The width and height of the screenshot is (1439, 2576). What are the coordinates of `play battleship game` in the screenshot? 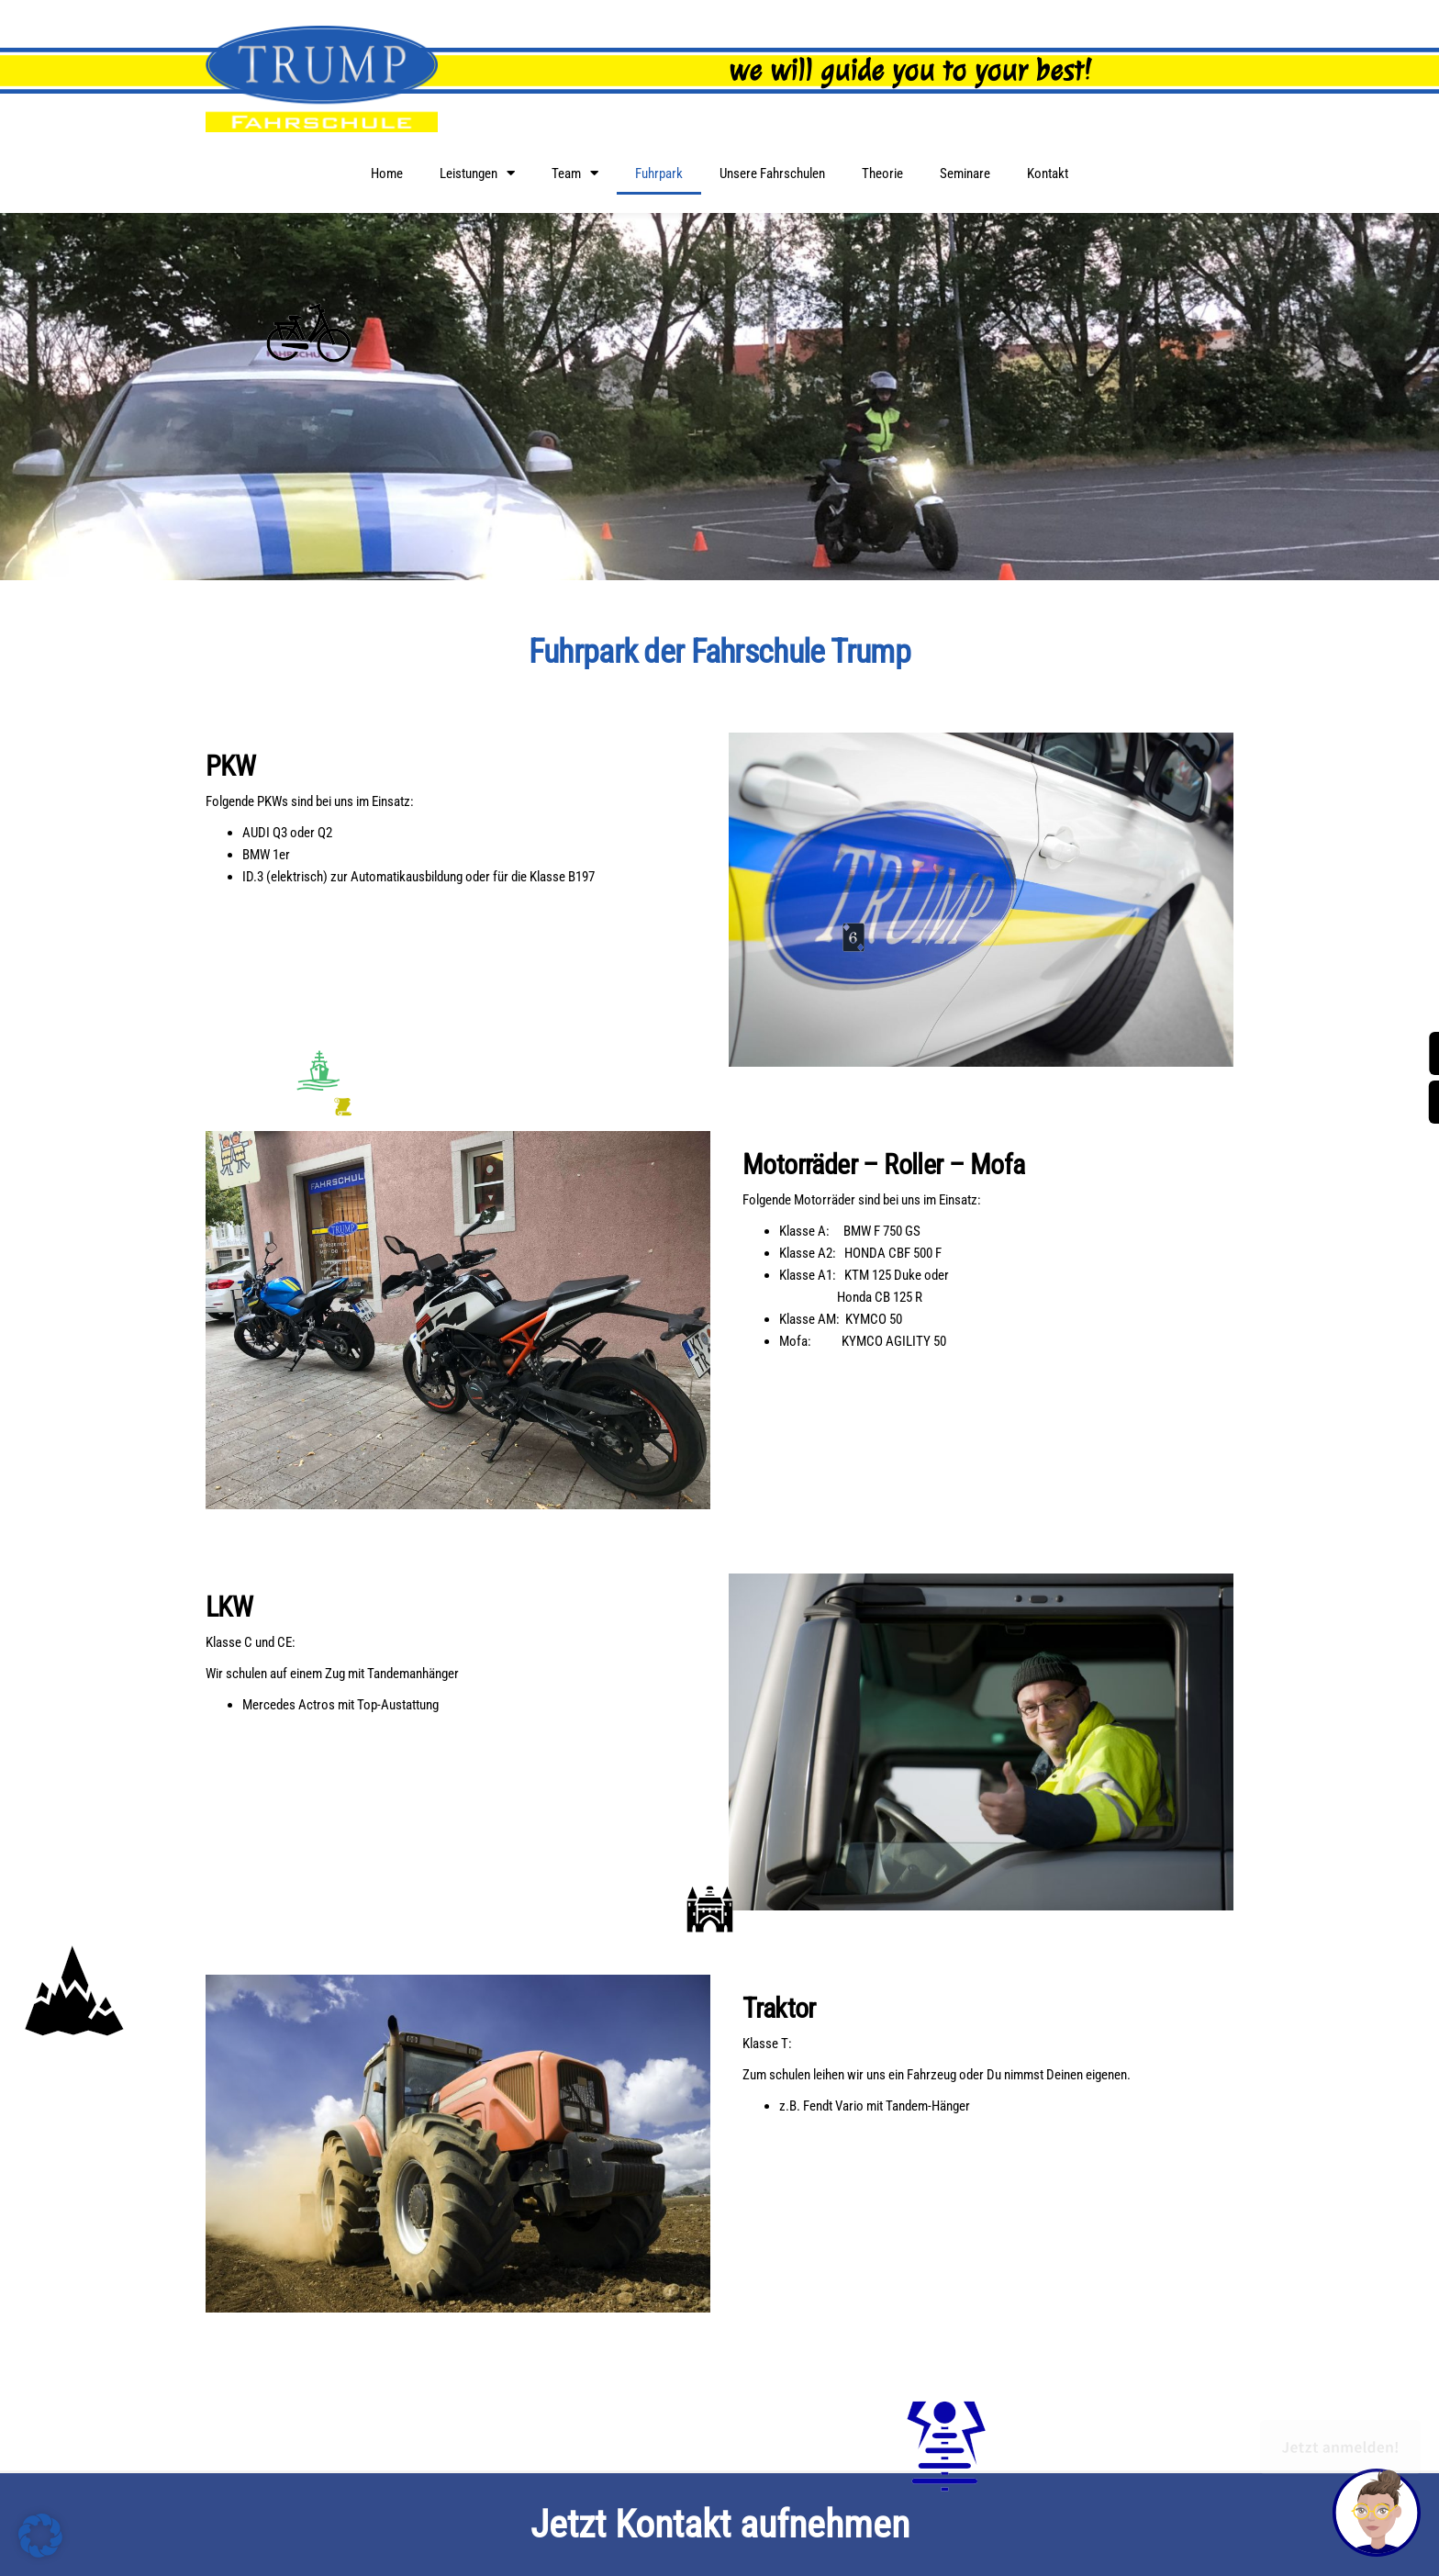 It's located at (319, 1072).